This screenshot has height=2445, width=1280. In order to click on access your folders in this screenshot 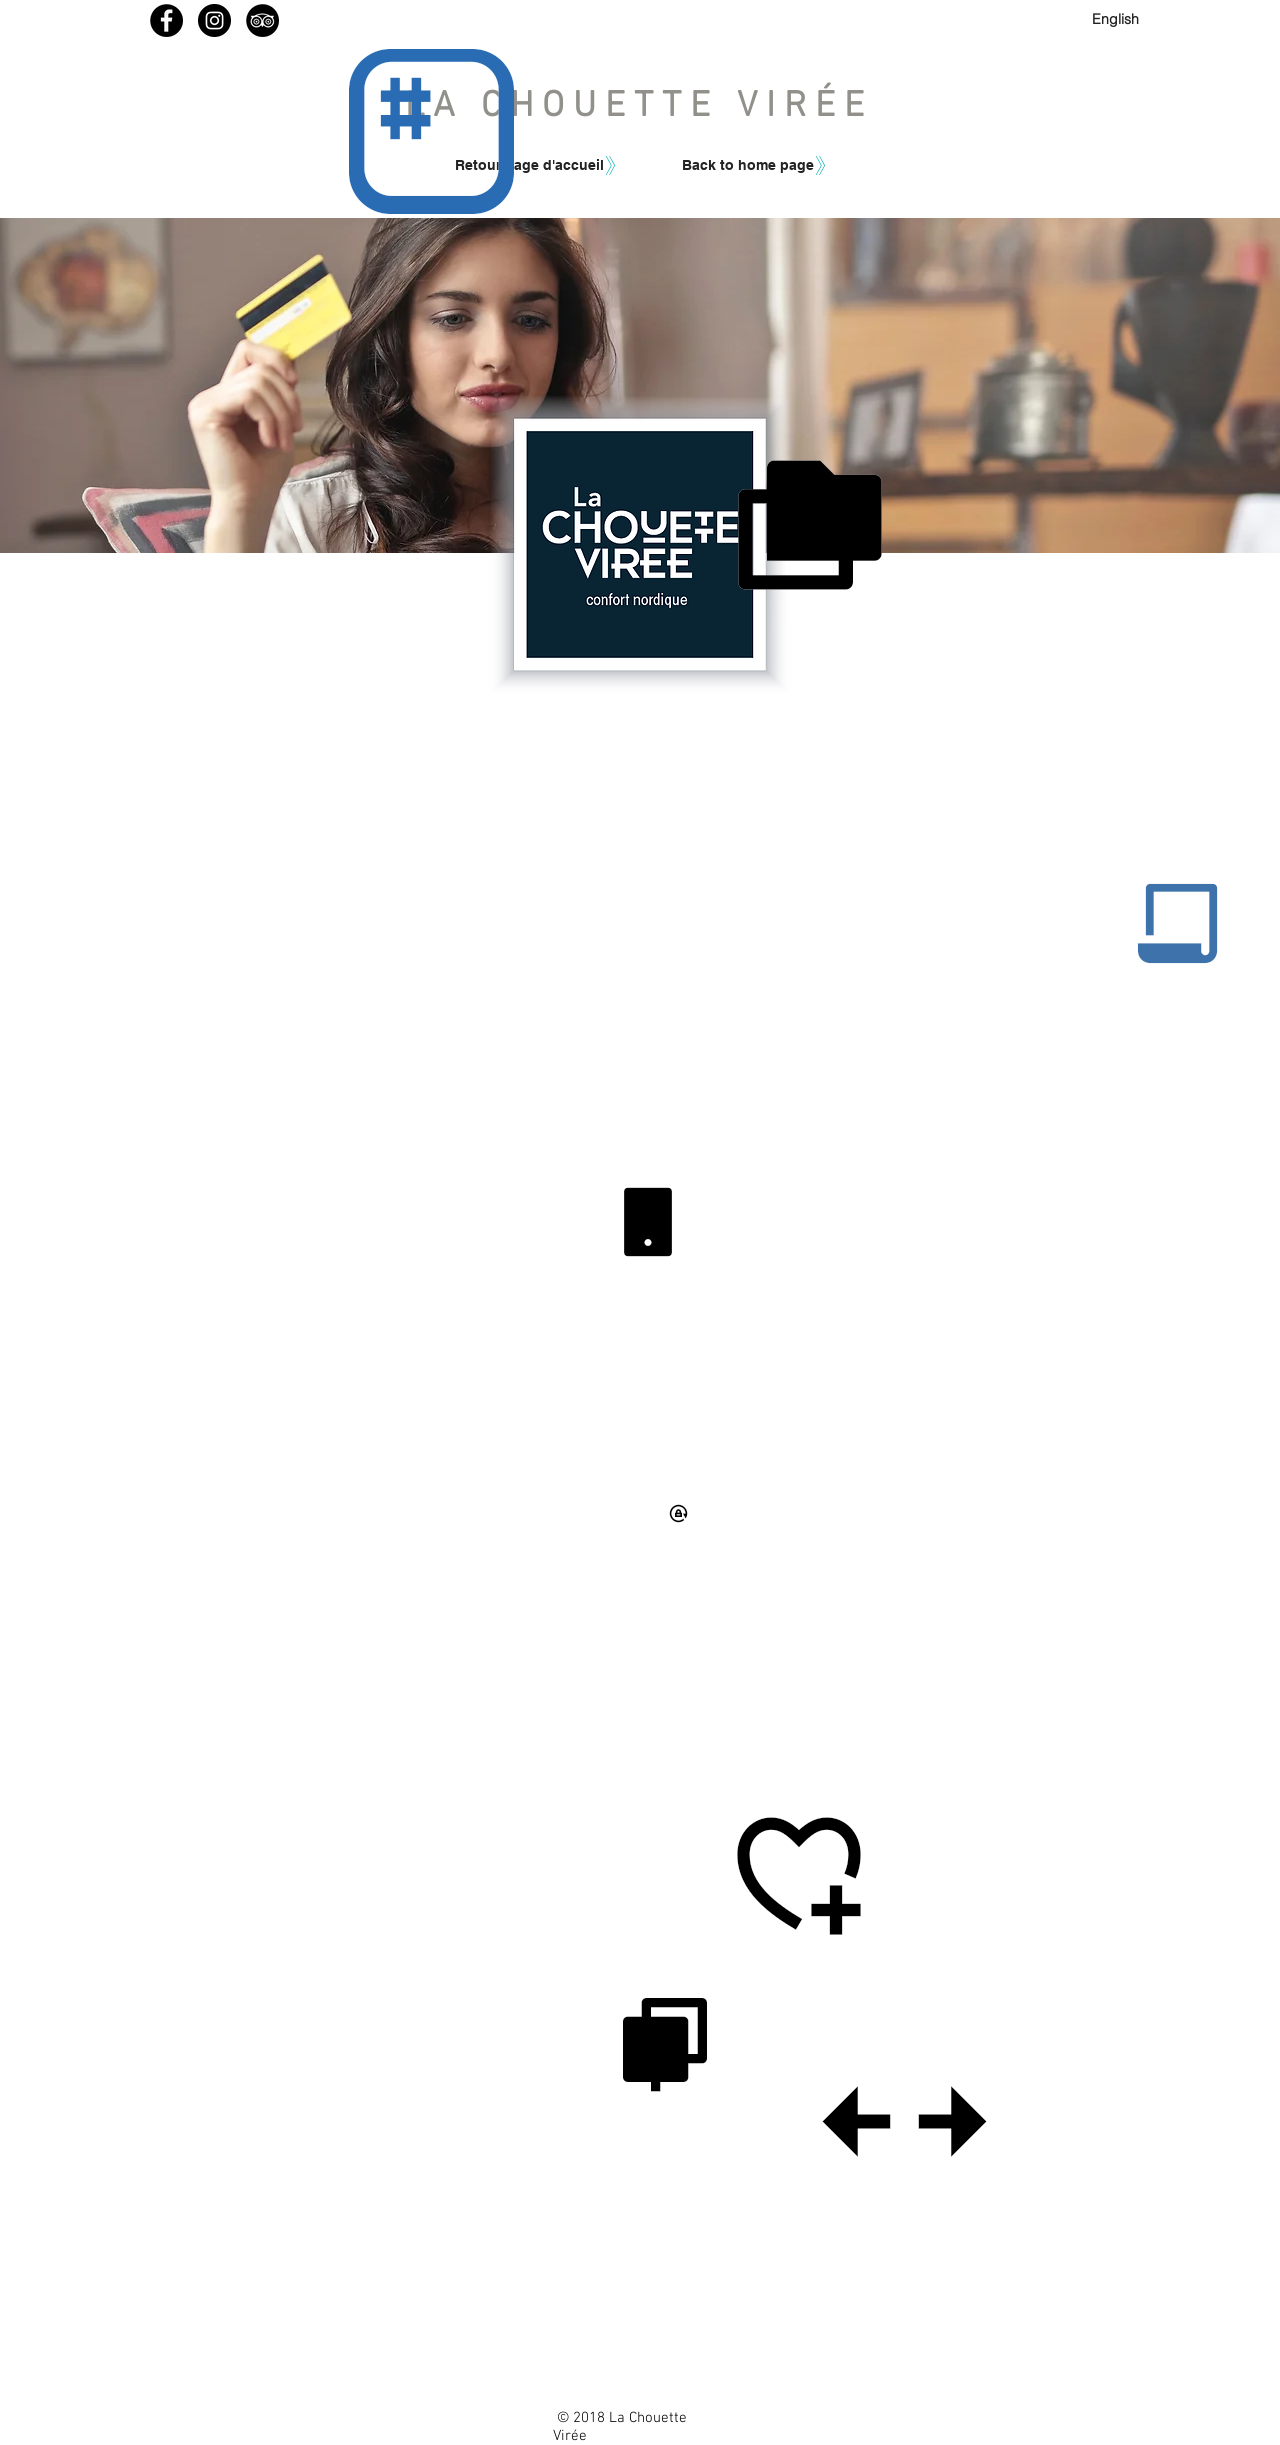, I will do `click(810, 525)`.